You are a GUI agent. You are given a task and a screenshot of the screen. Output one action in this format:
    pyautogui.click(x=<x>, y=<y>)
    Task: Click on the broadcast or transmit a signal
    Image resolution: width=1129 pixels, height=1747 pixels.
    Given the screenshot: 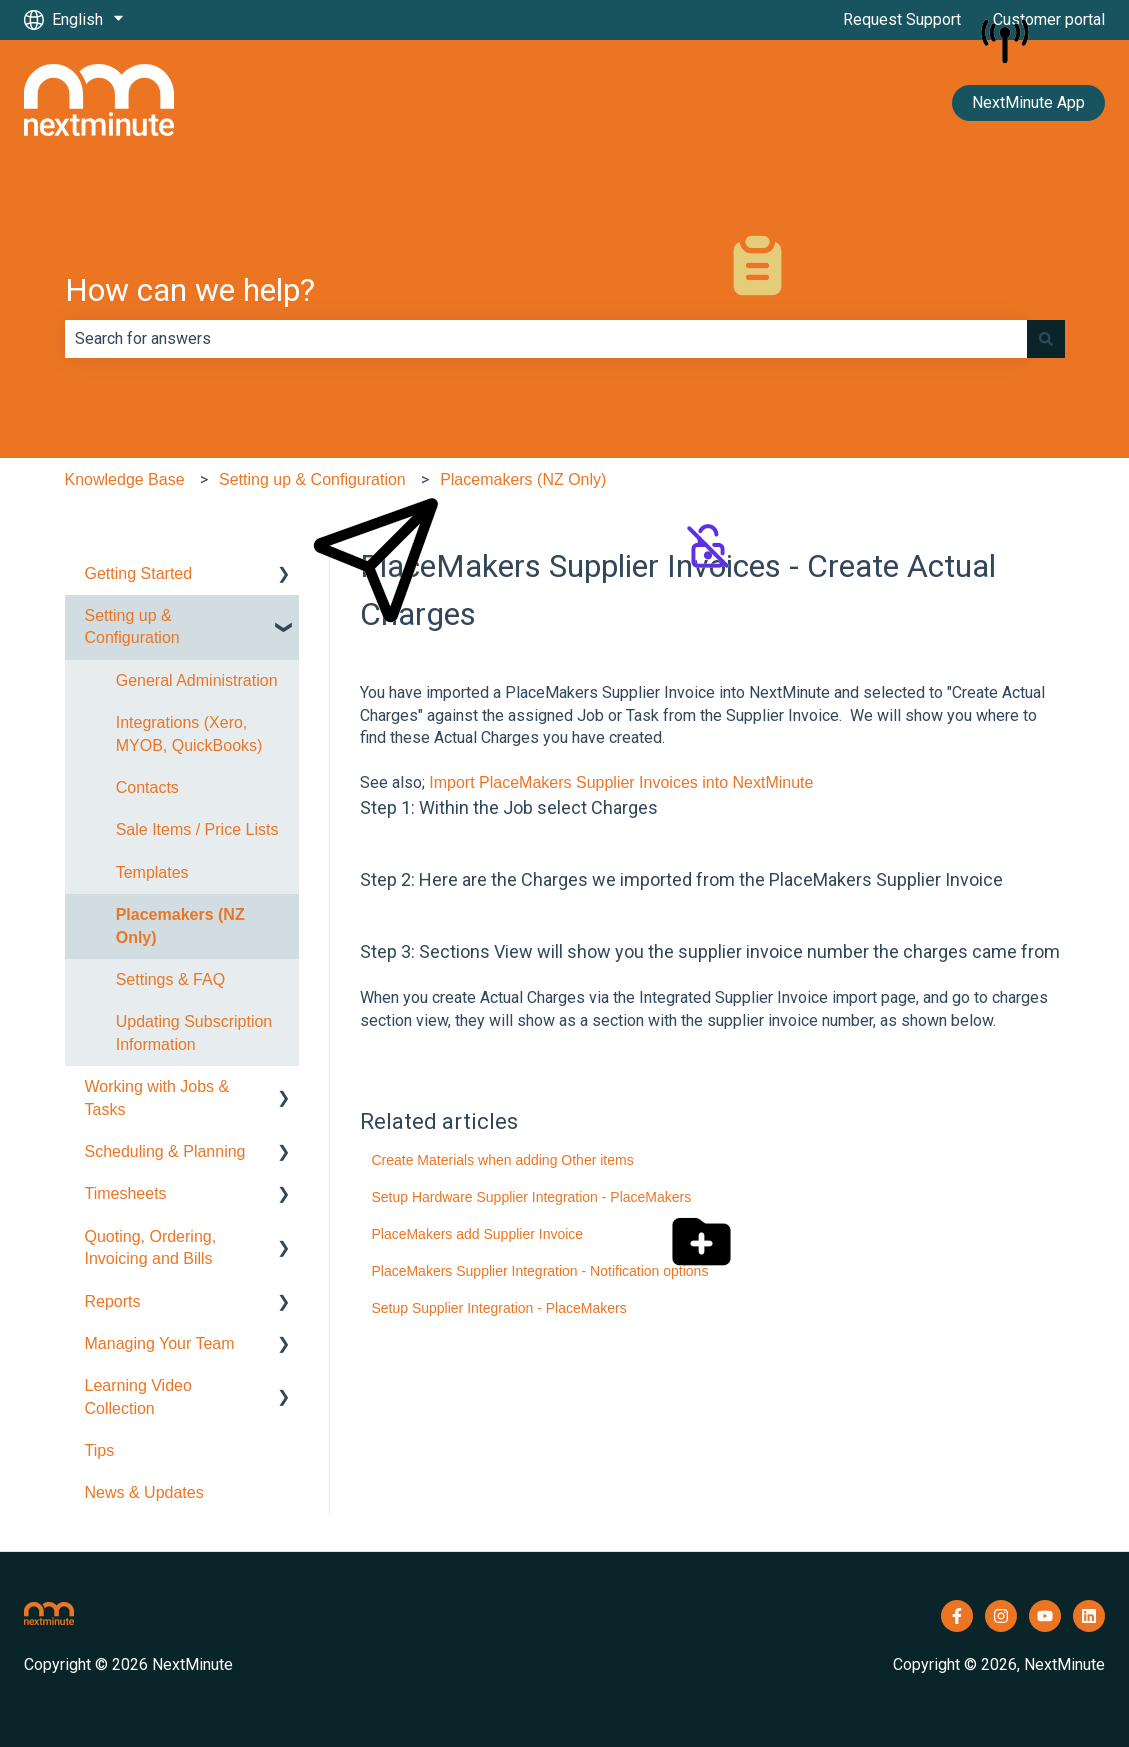 What is the action you would take?
    pyautogui.click(x=1005, y=41)
    